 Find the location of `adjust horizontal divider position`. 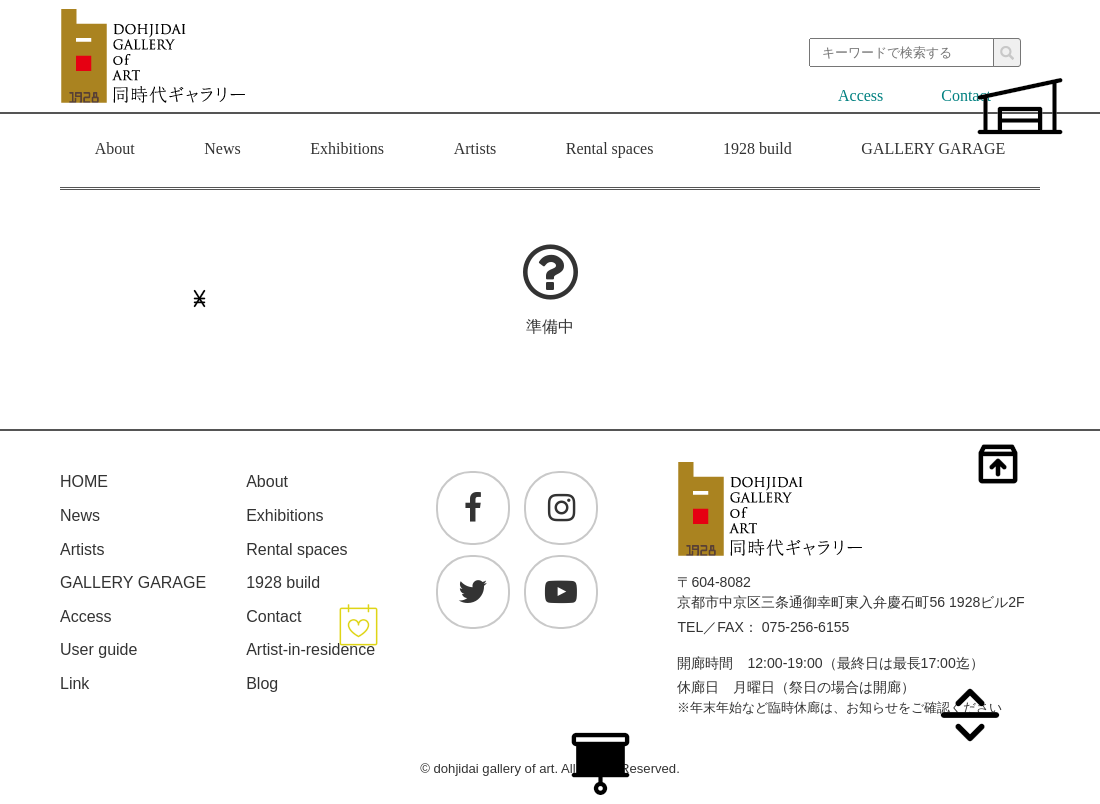

adjust horizontal divider position is located at coordinates (970, 715).